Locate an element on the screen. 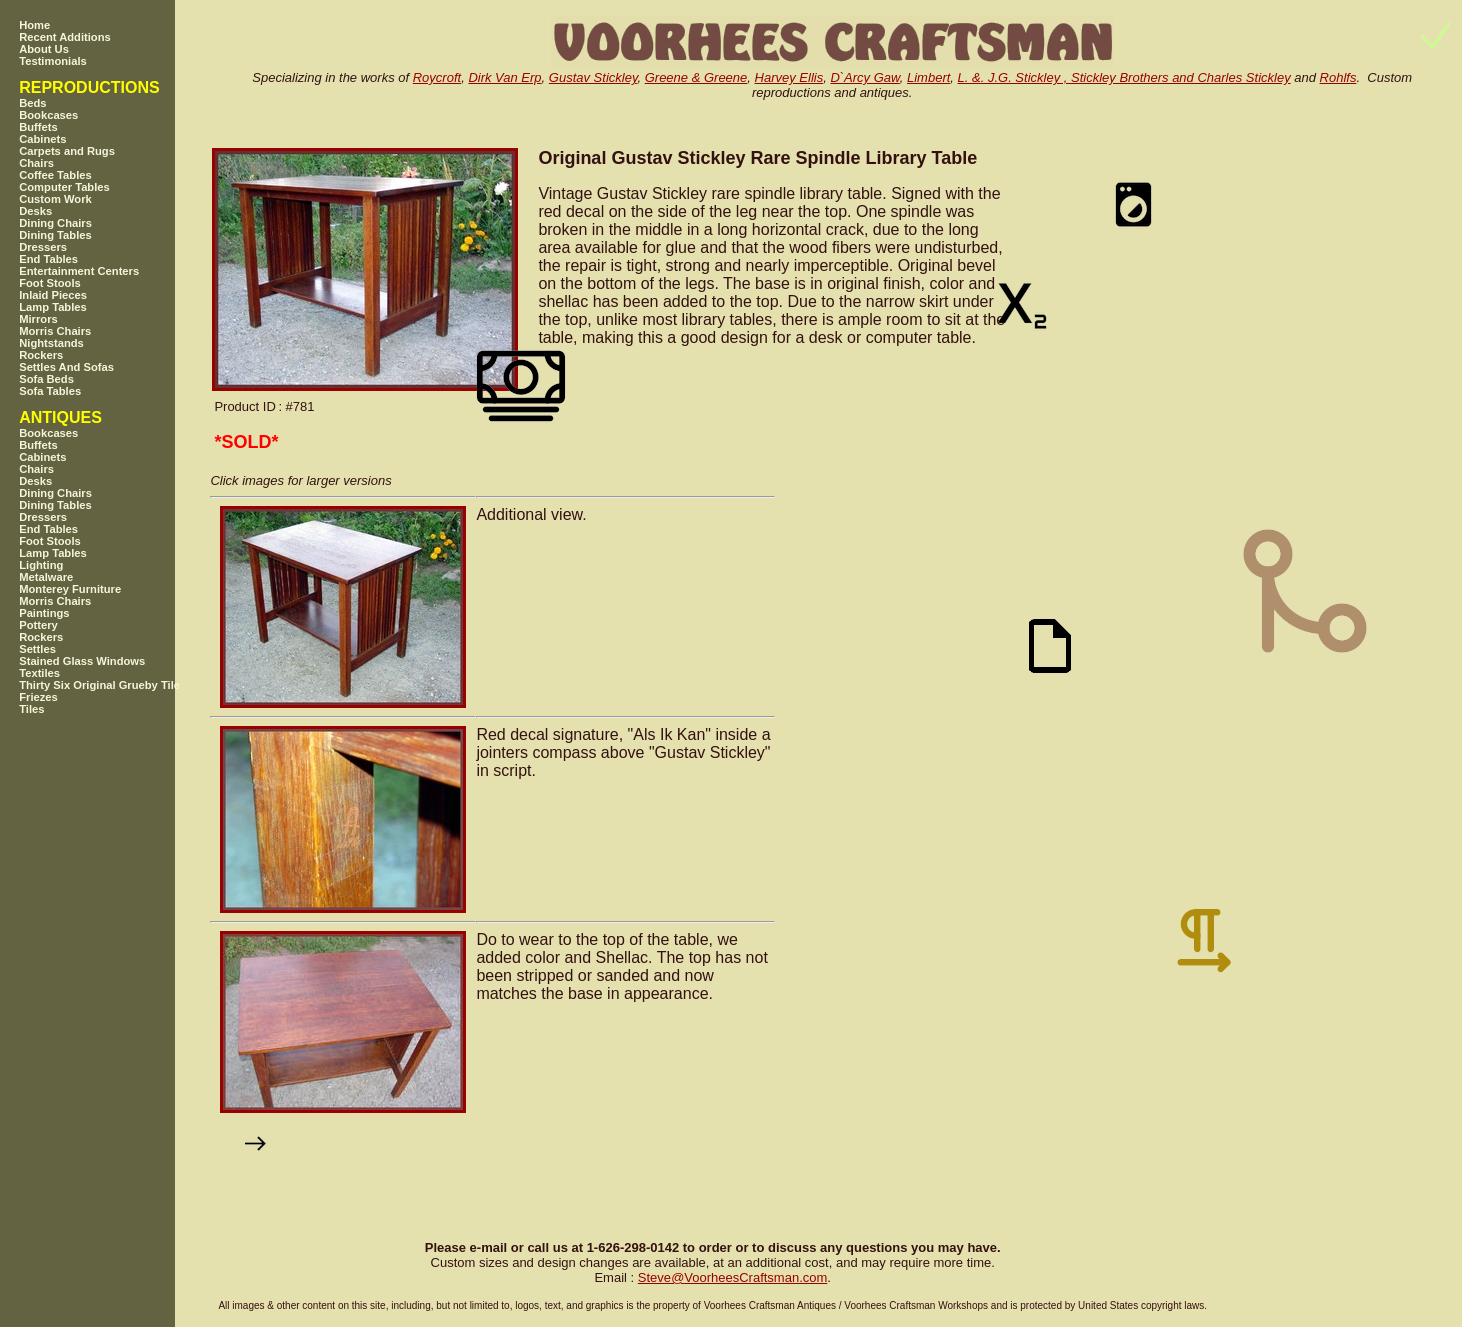 Image resolution: width=1462 pixels, height=1327 pixels. confirm or complete an action is located at coordinates (1435, 35).